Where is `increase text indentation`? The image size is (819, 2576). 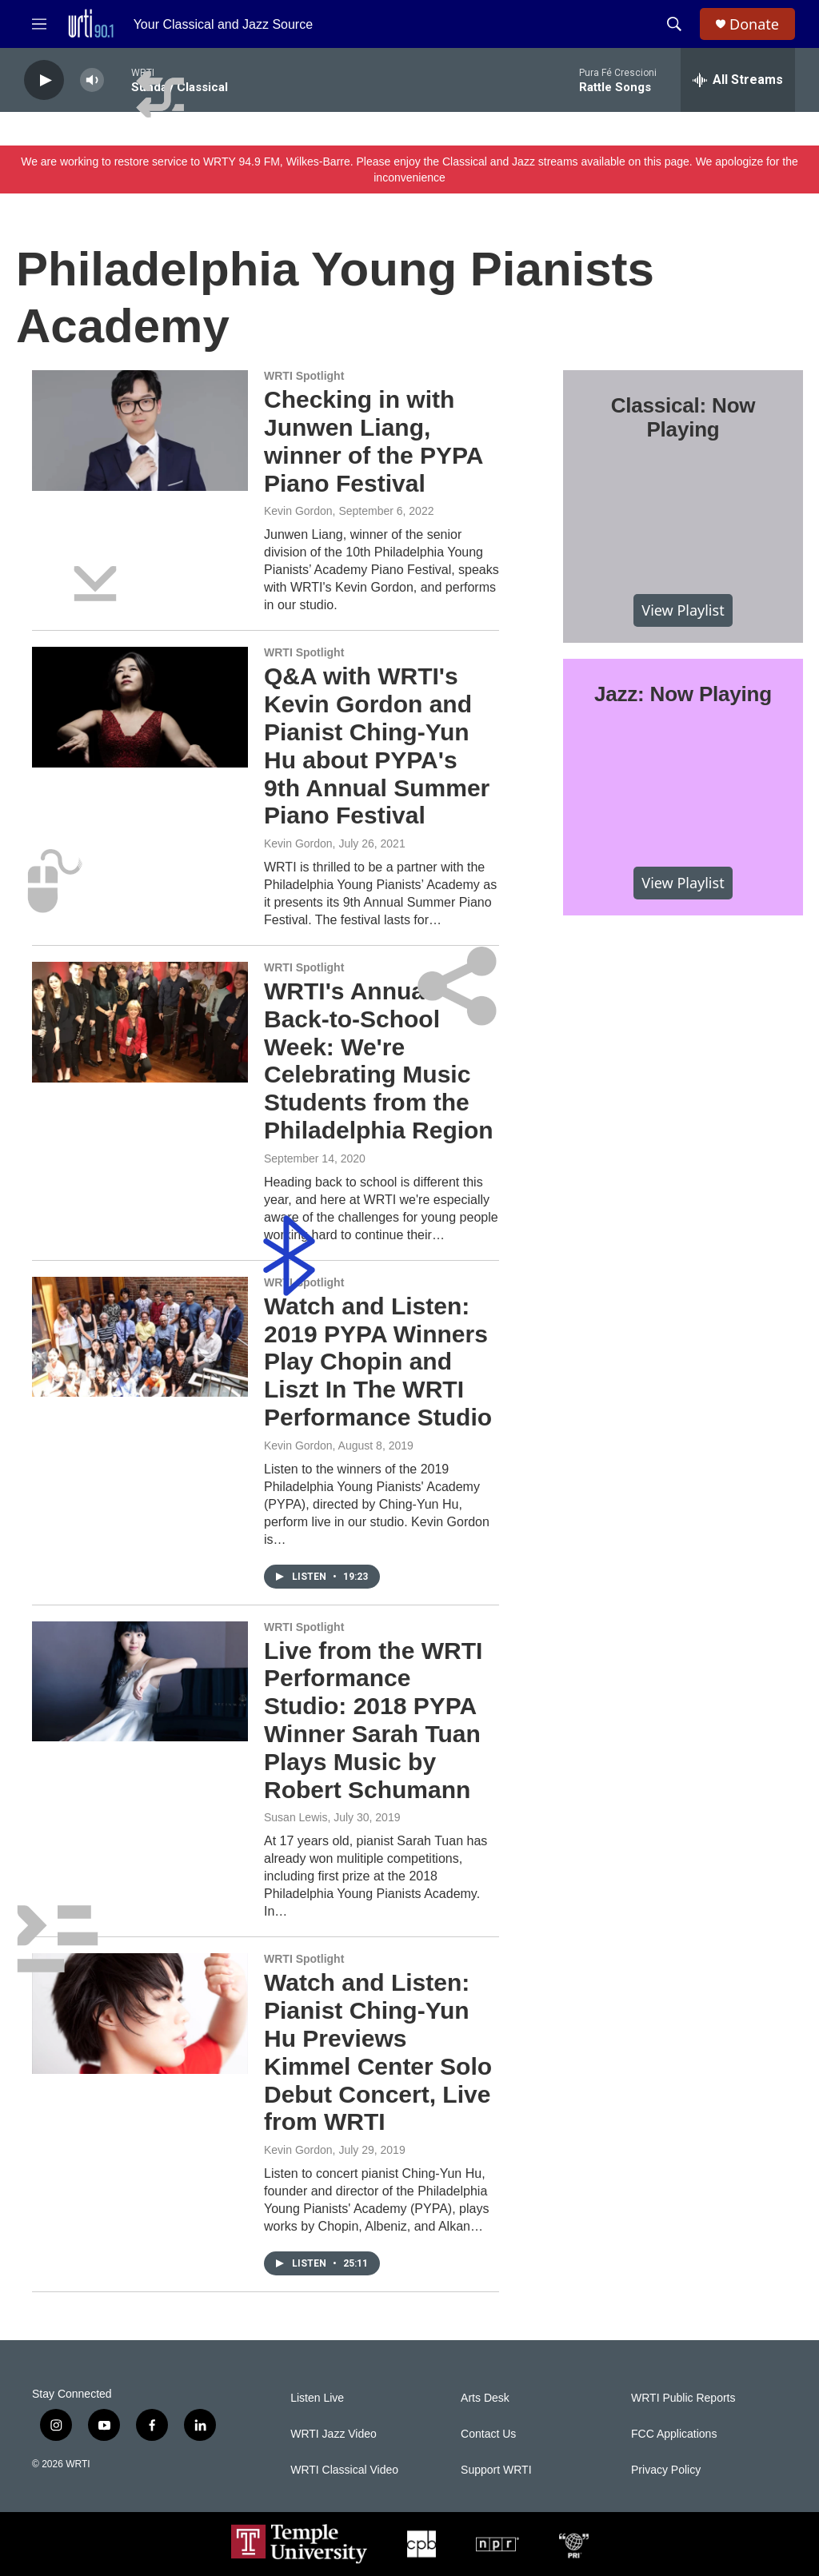 increase text indentation is located at coordinates (58, 1939).